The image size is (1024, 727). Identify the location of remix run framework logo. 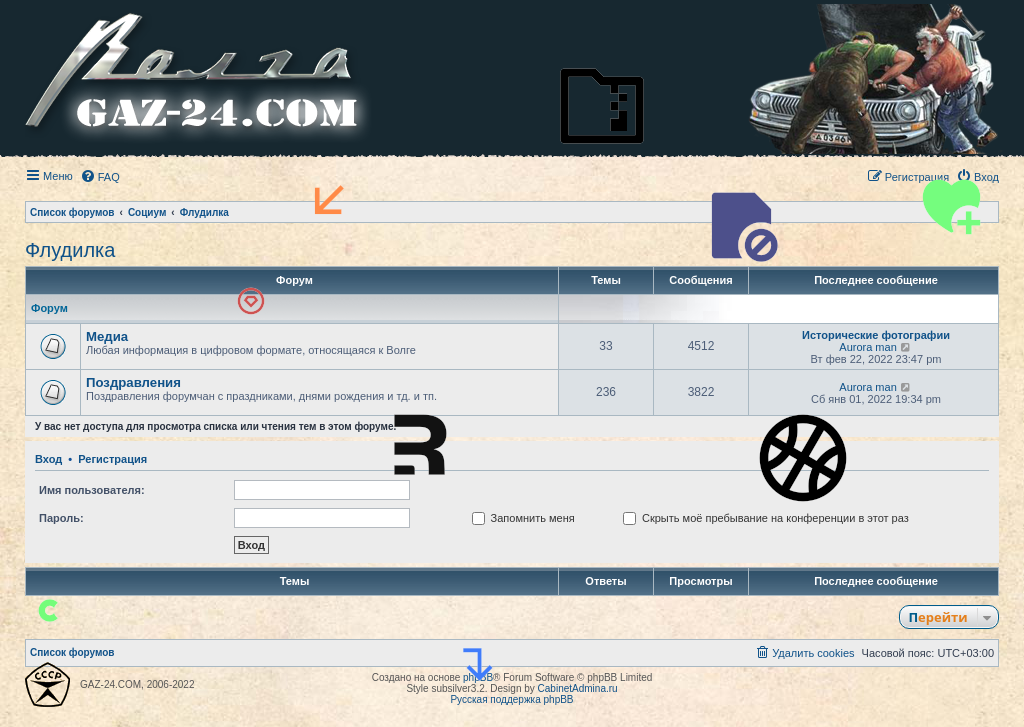
(421, 448).